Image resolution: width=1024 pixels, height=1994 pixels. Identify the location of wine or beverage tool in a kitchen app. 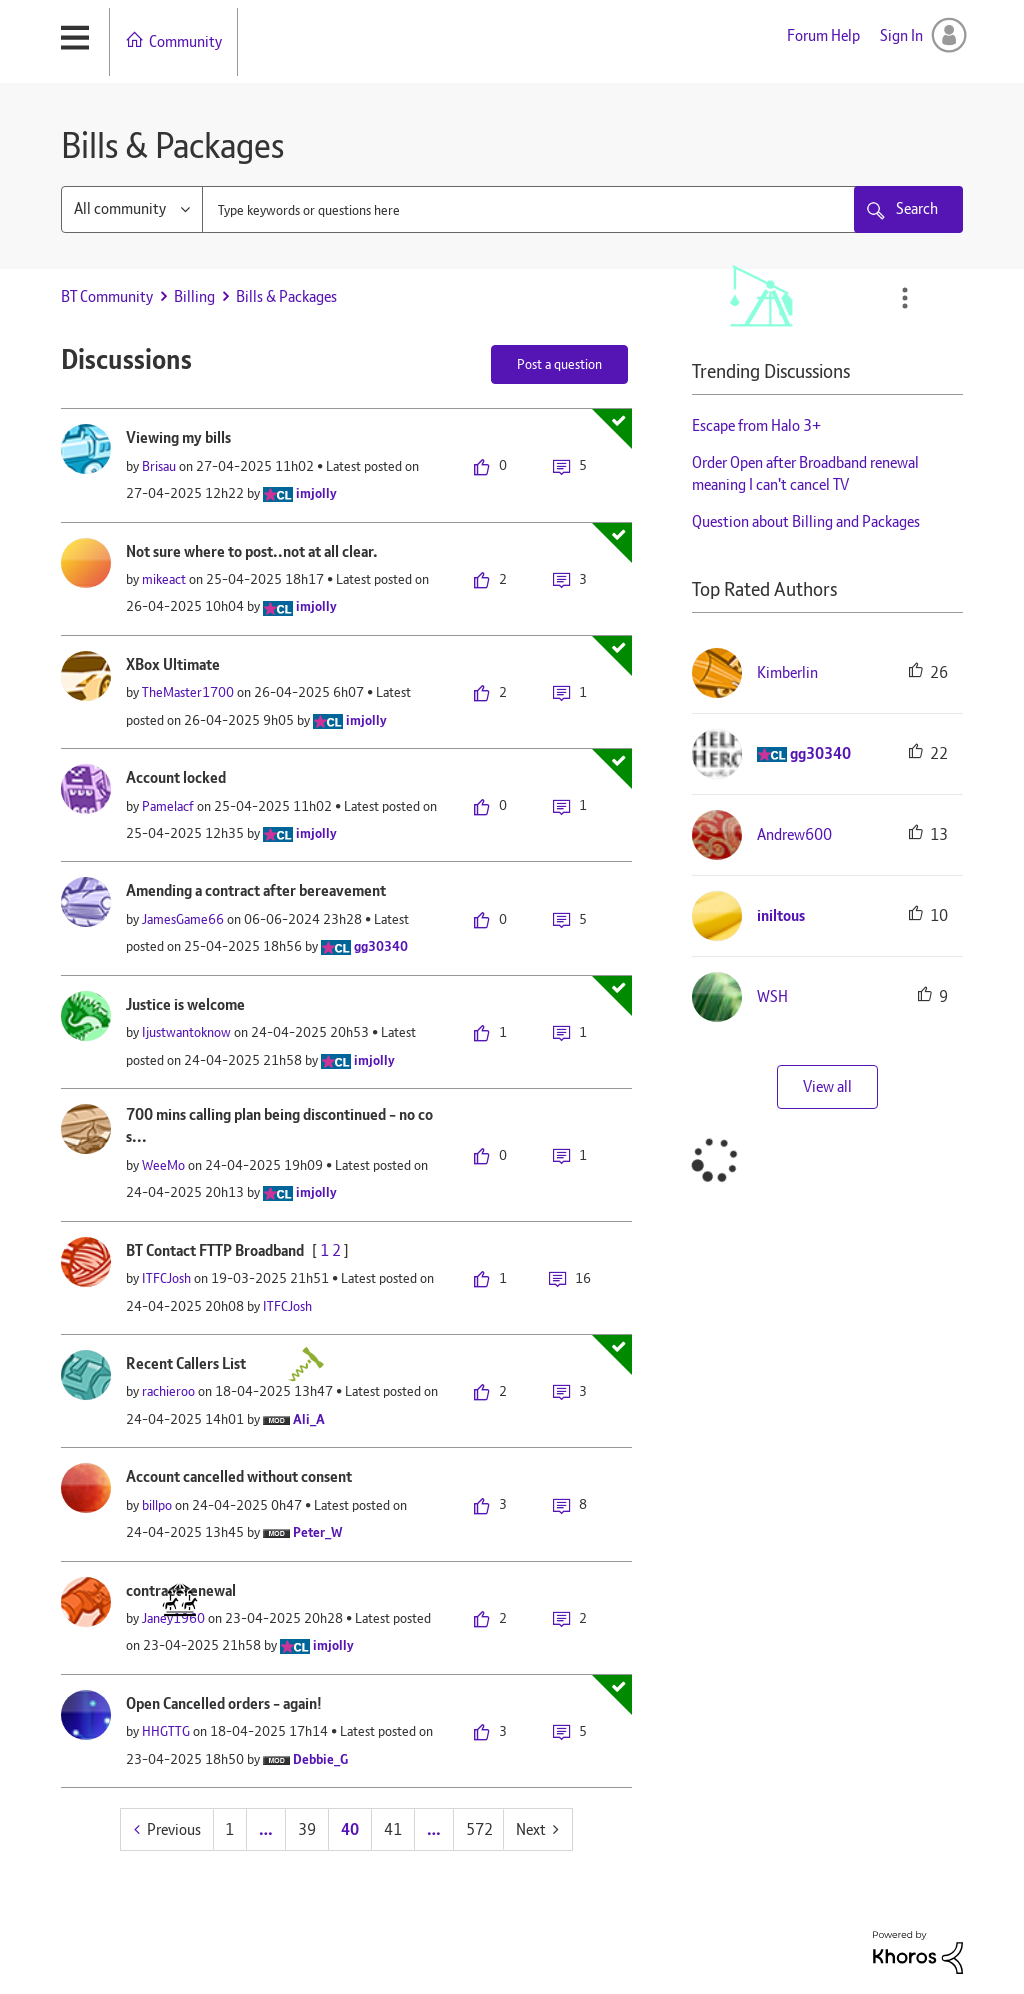
(306, 1364).